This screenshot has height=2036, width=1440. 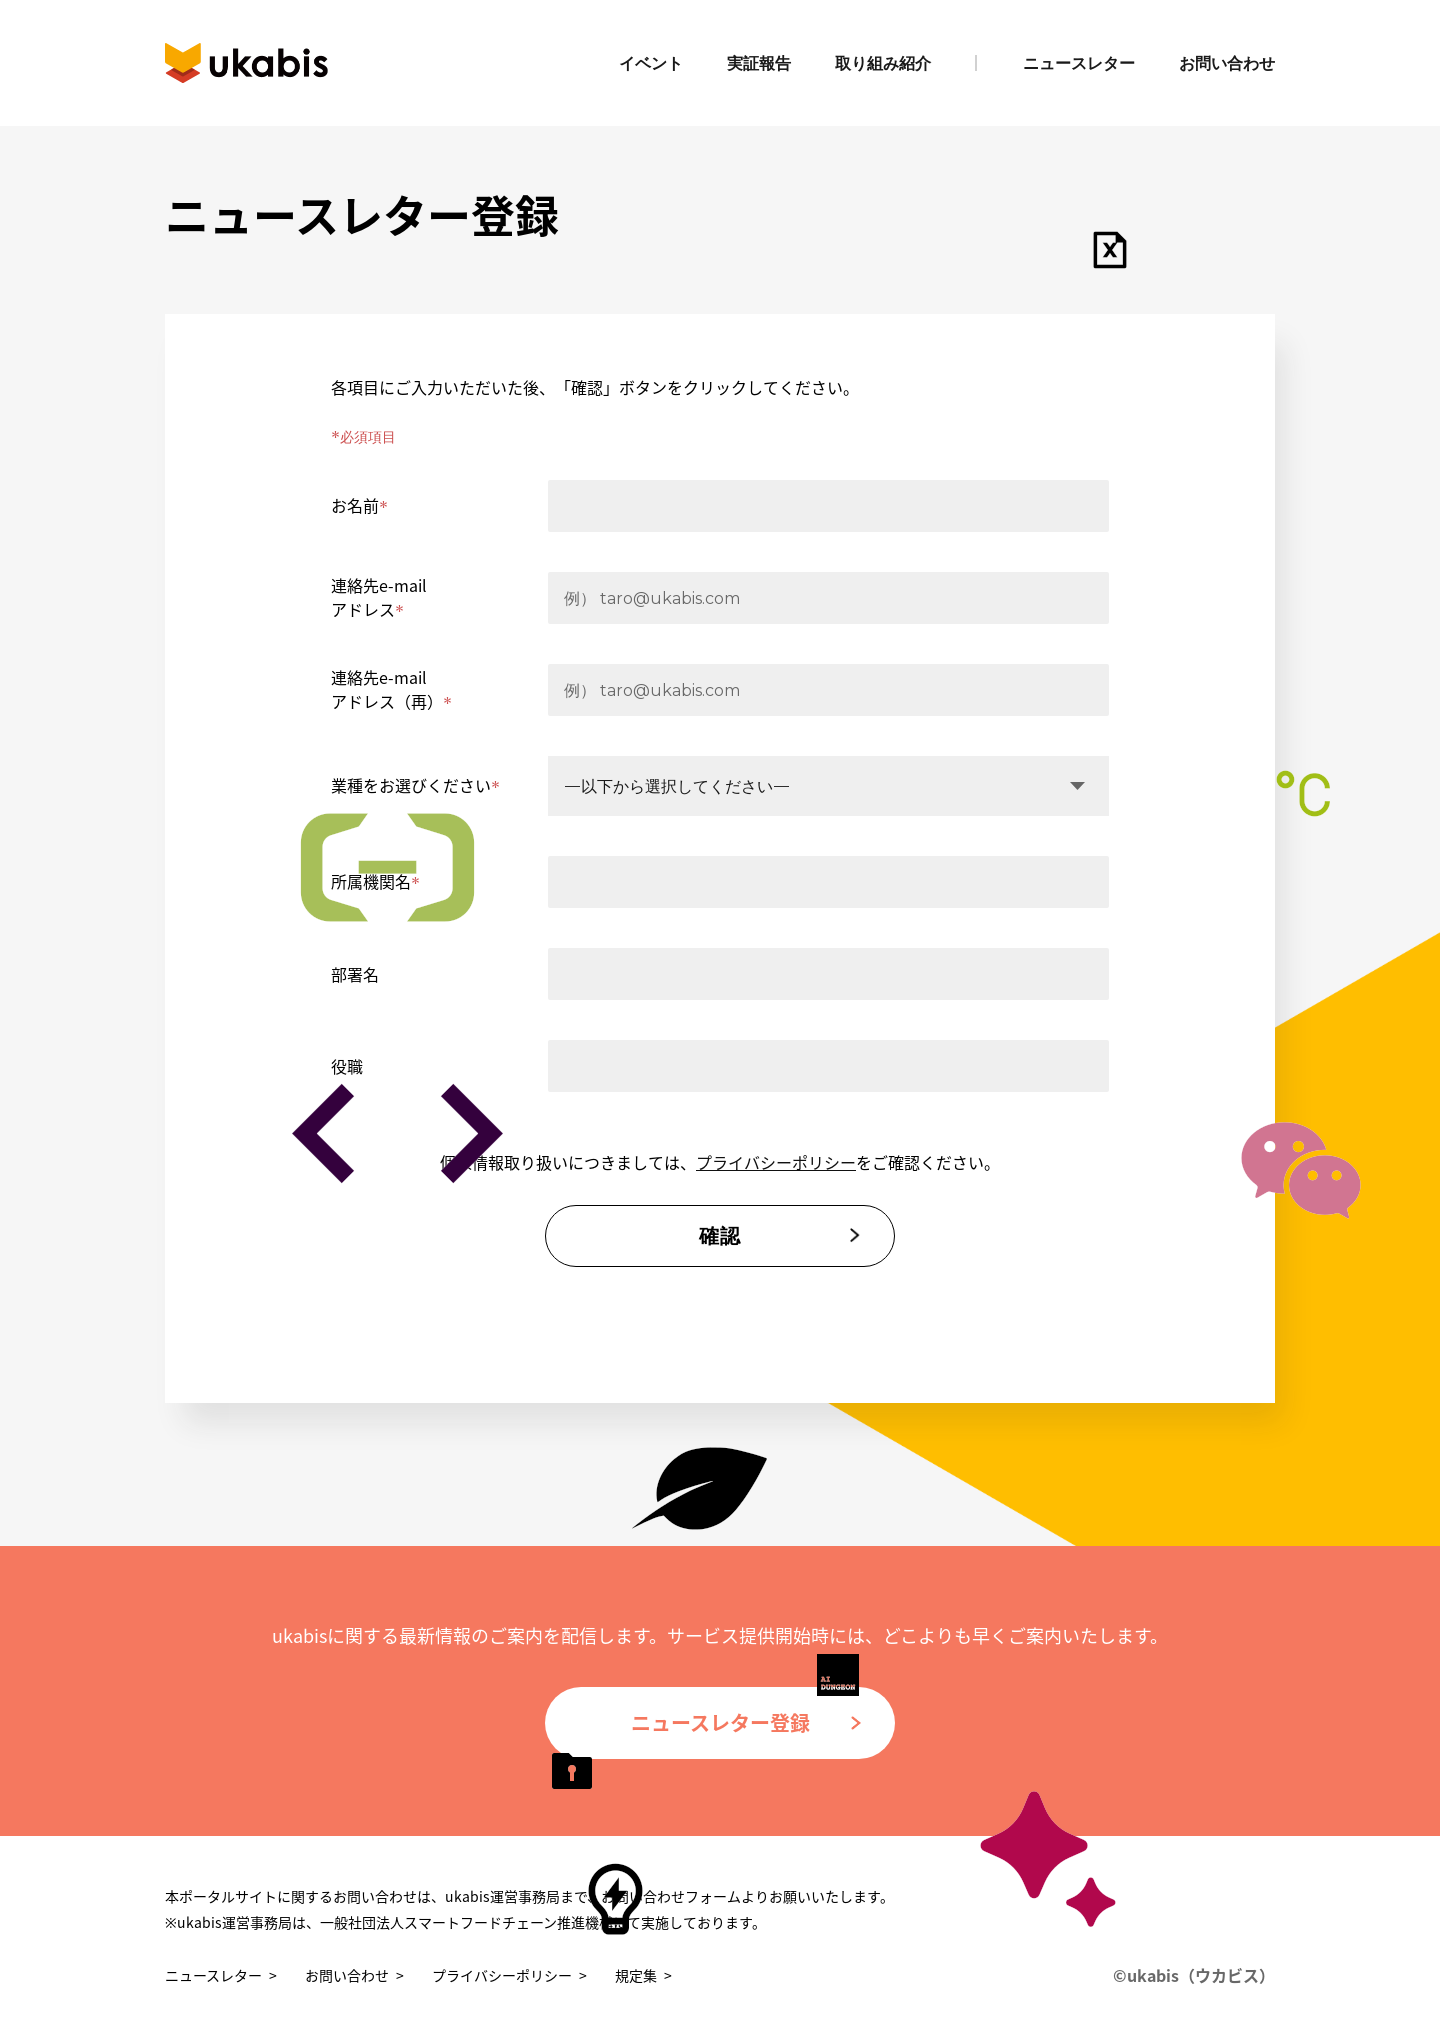 What do you see at coordinates (699, 1488) in the screenshot?
I see `chia network logo` at bounding box center [699, 1488].